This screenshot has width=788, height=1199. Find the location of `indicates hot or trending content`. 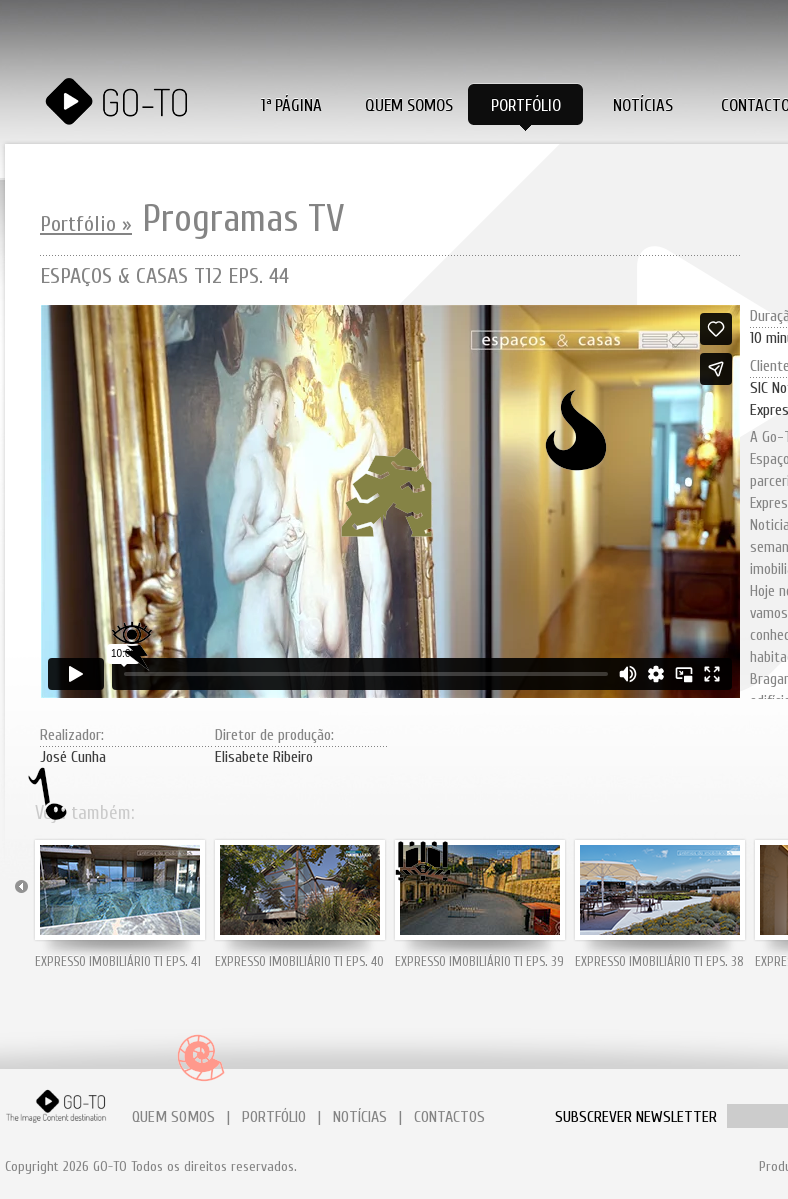

indicates hot or trending content is located at coordinates (576, 430).